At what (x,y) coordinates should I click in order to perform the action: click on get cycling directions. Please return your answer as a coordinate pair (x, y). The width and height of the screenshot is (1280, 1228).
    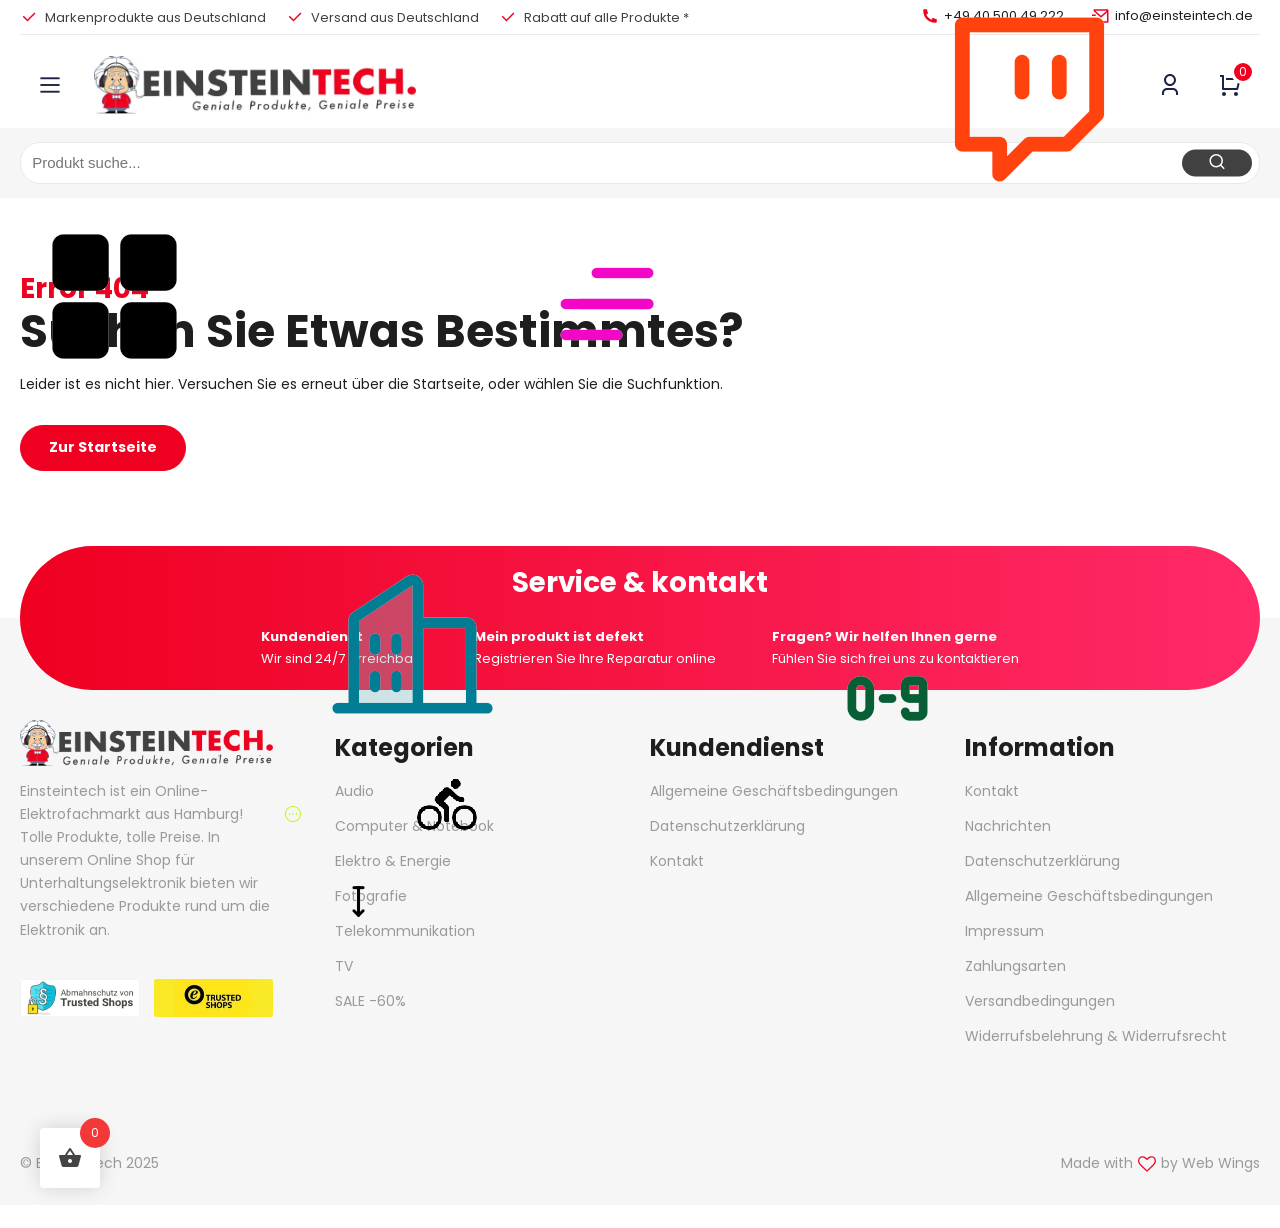
    Looking at the image, I should click on (447, 805).